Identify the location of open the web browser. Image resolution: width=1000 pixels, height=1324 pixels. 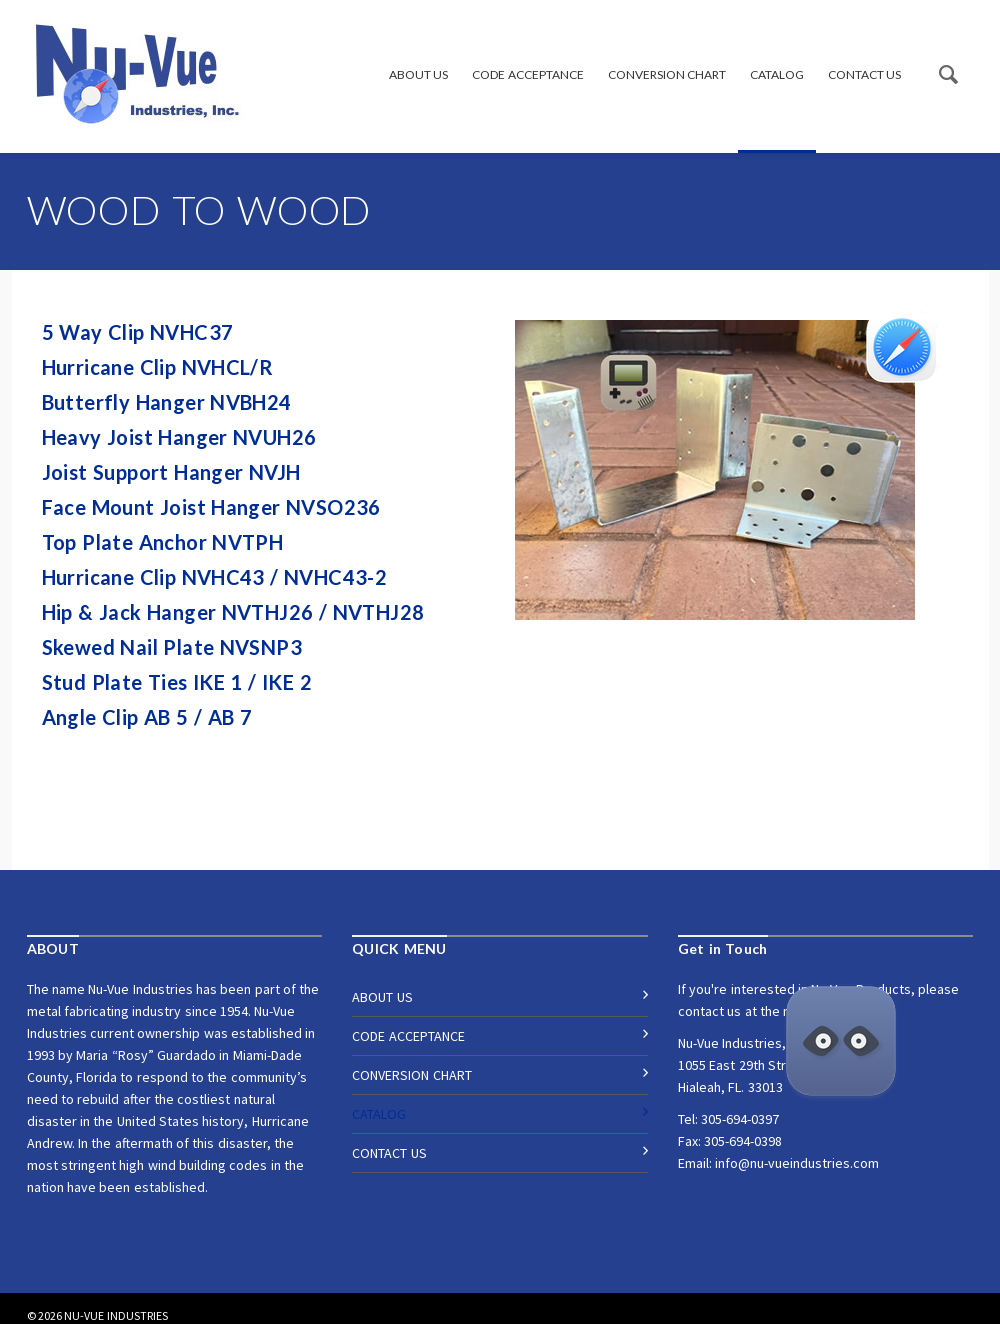
(91, 96).